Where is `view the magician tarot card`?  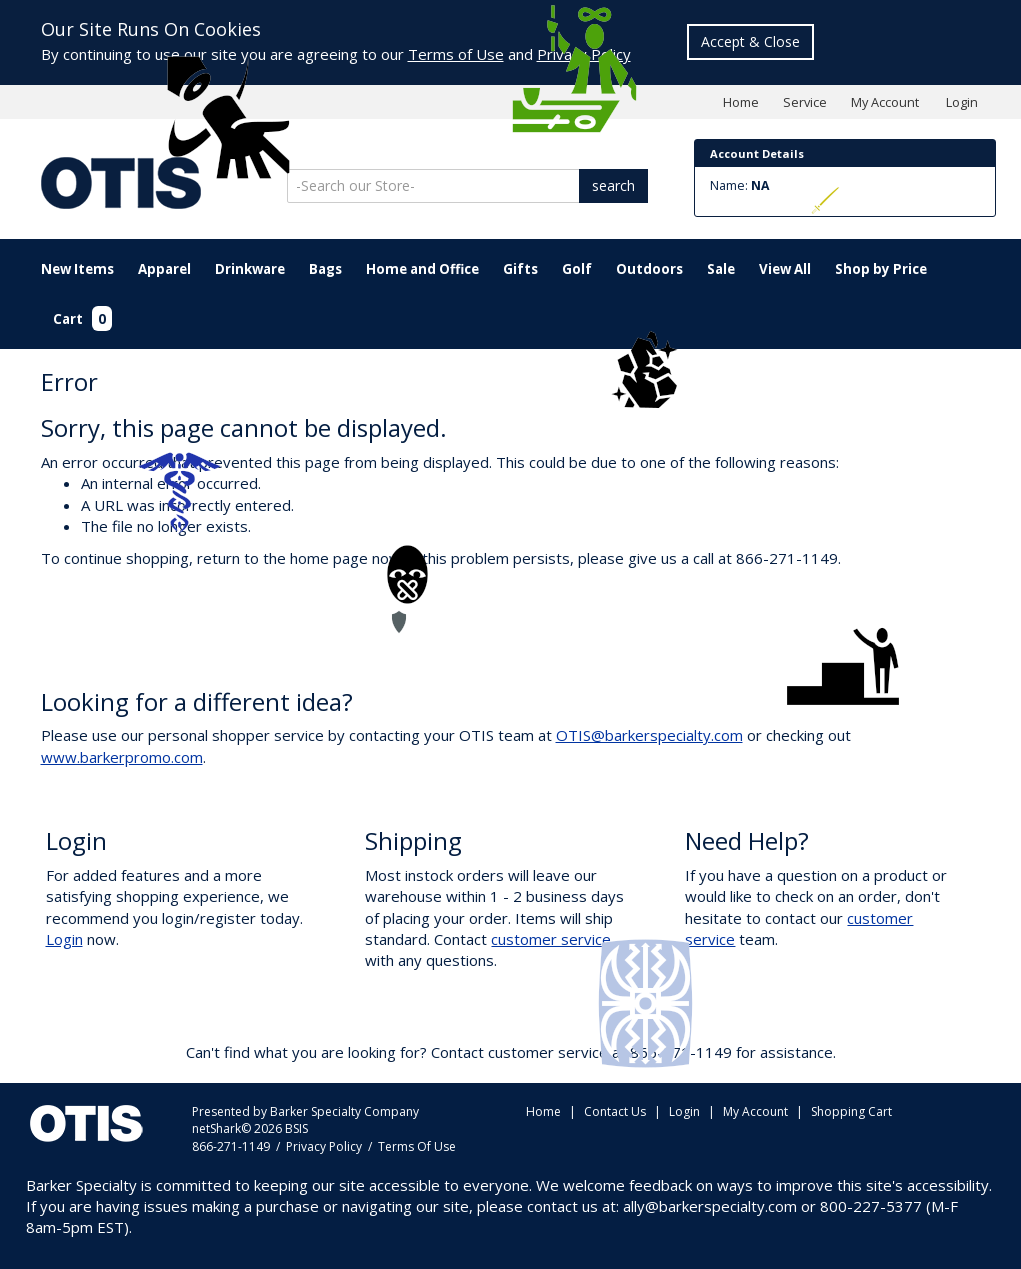
view the magician tarot card is located at coordinates (575, 69).